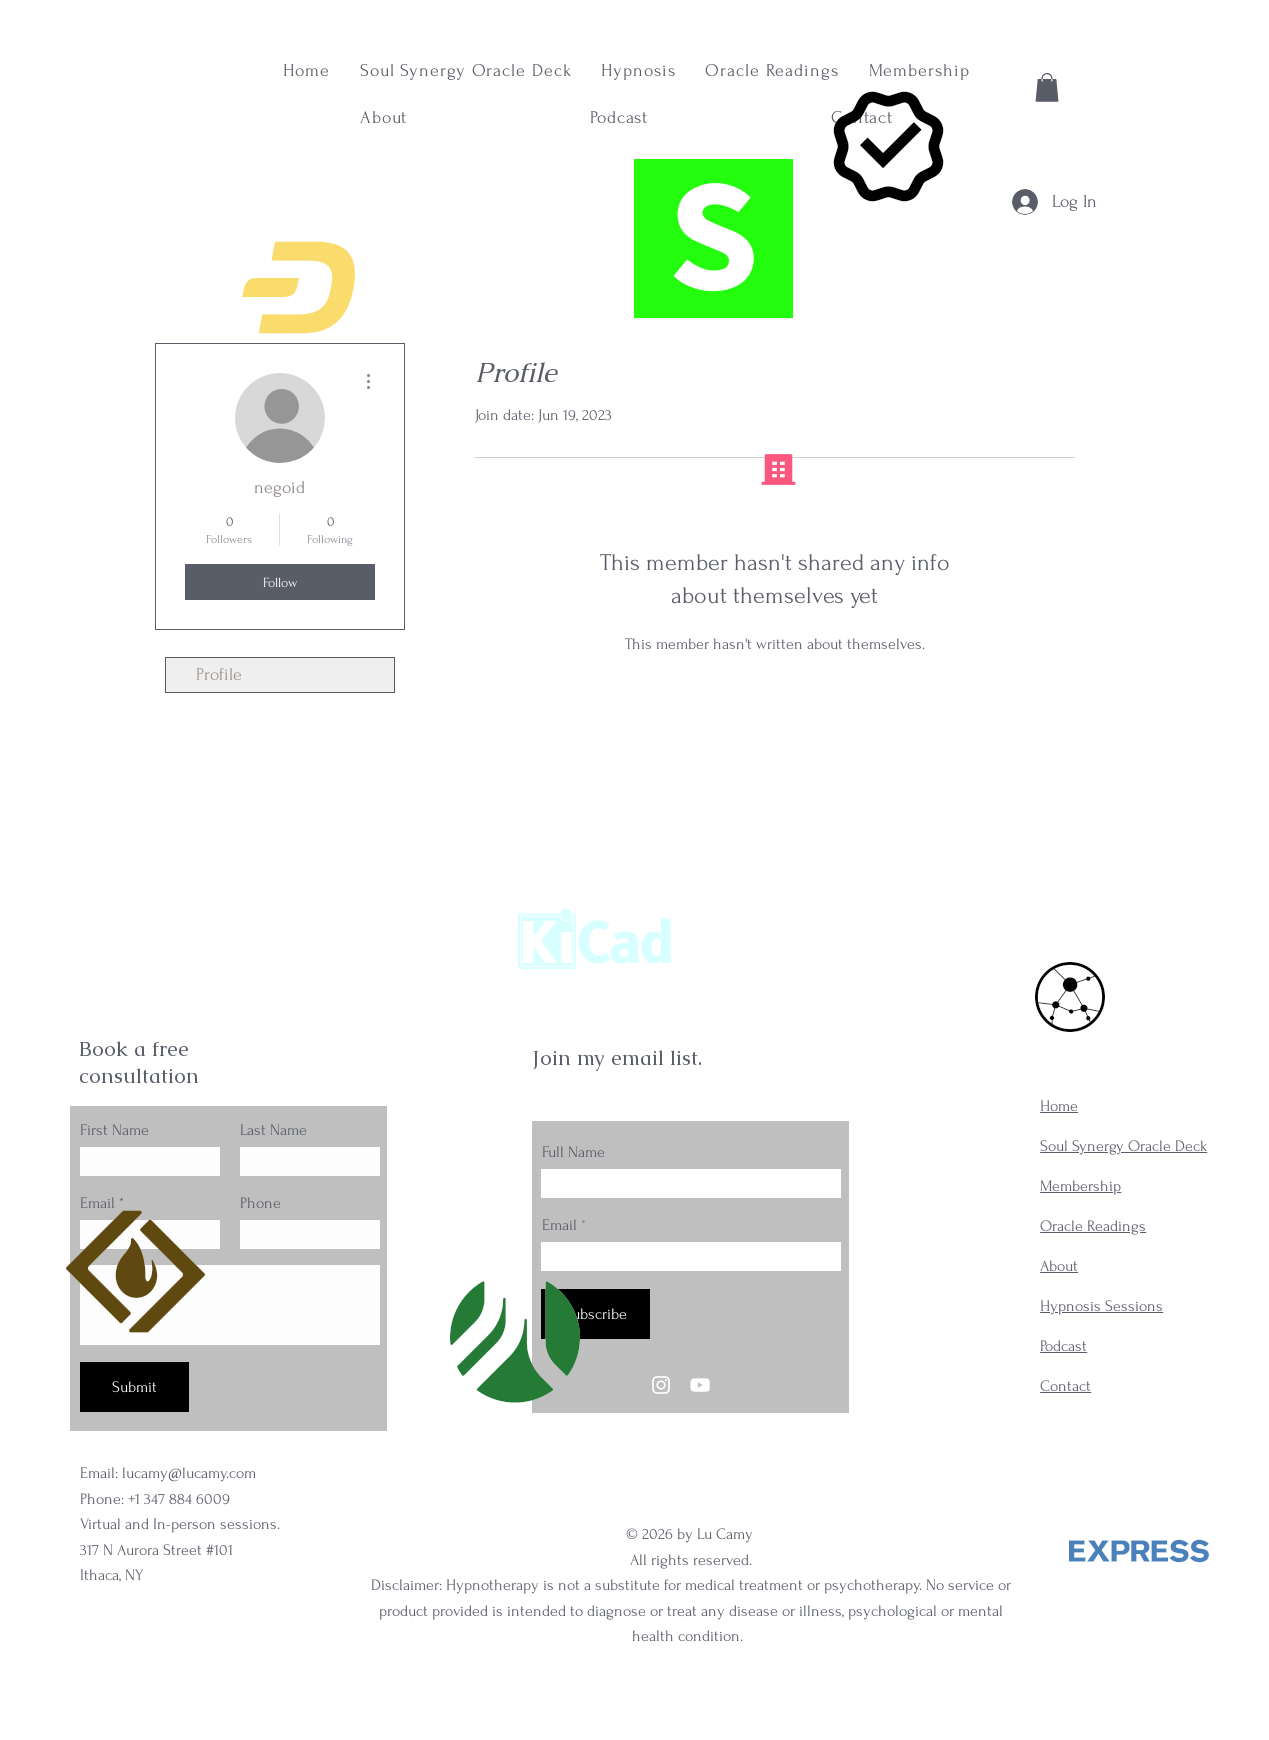 This screenshot has height=1740, width=1269. Describe the element at coordinates (1070, 997) in the screenshot. I see `aiohttp python library logo` at that location.